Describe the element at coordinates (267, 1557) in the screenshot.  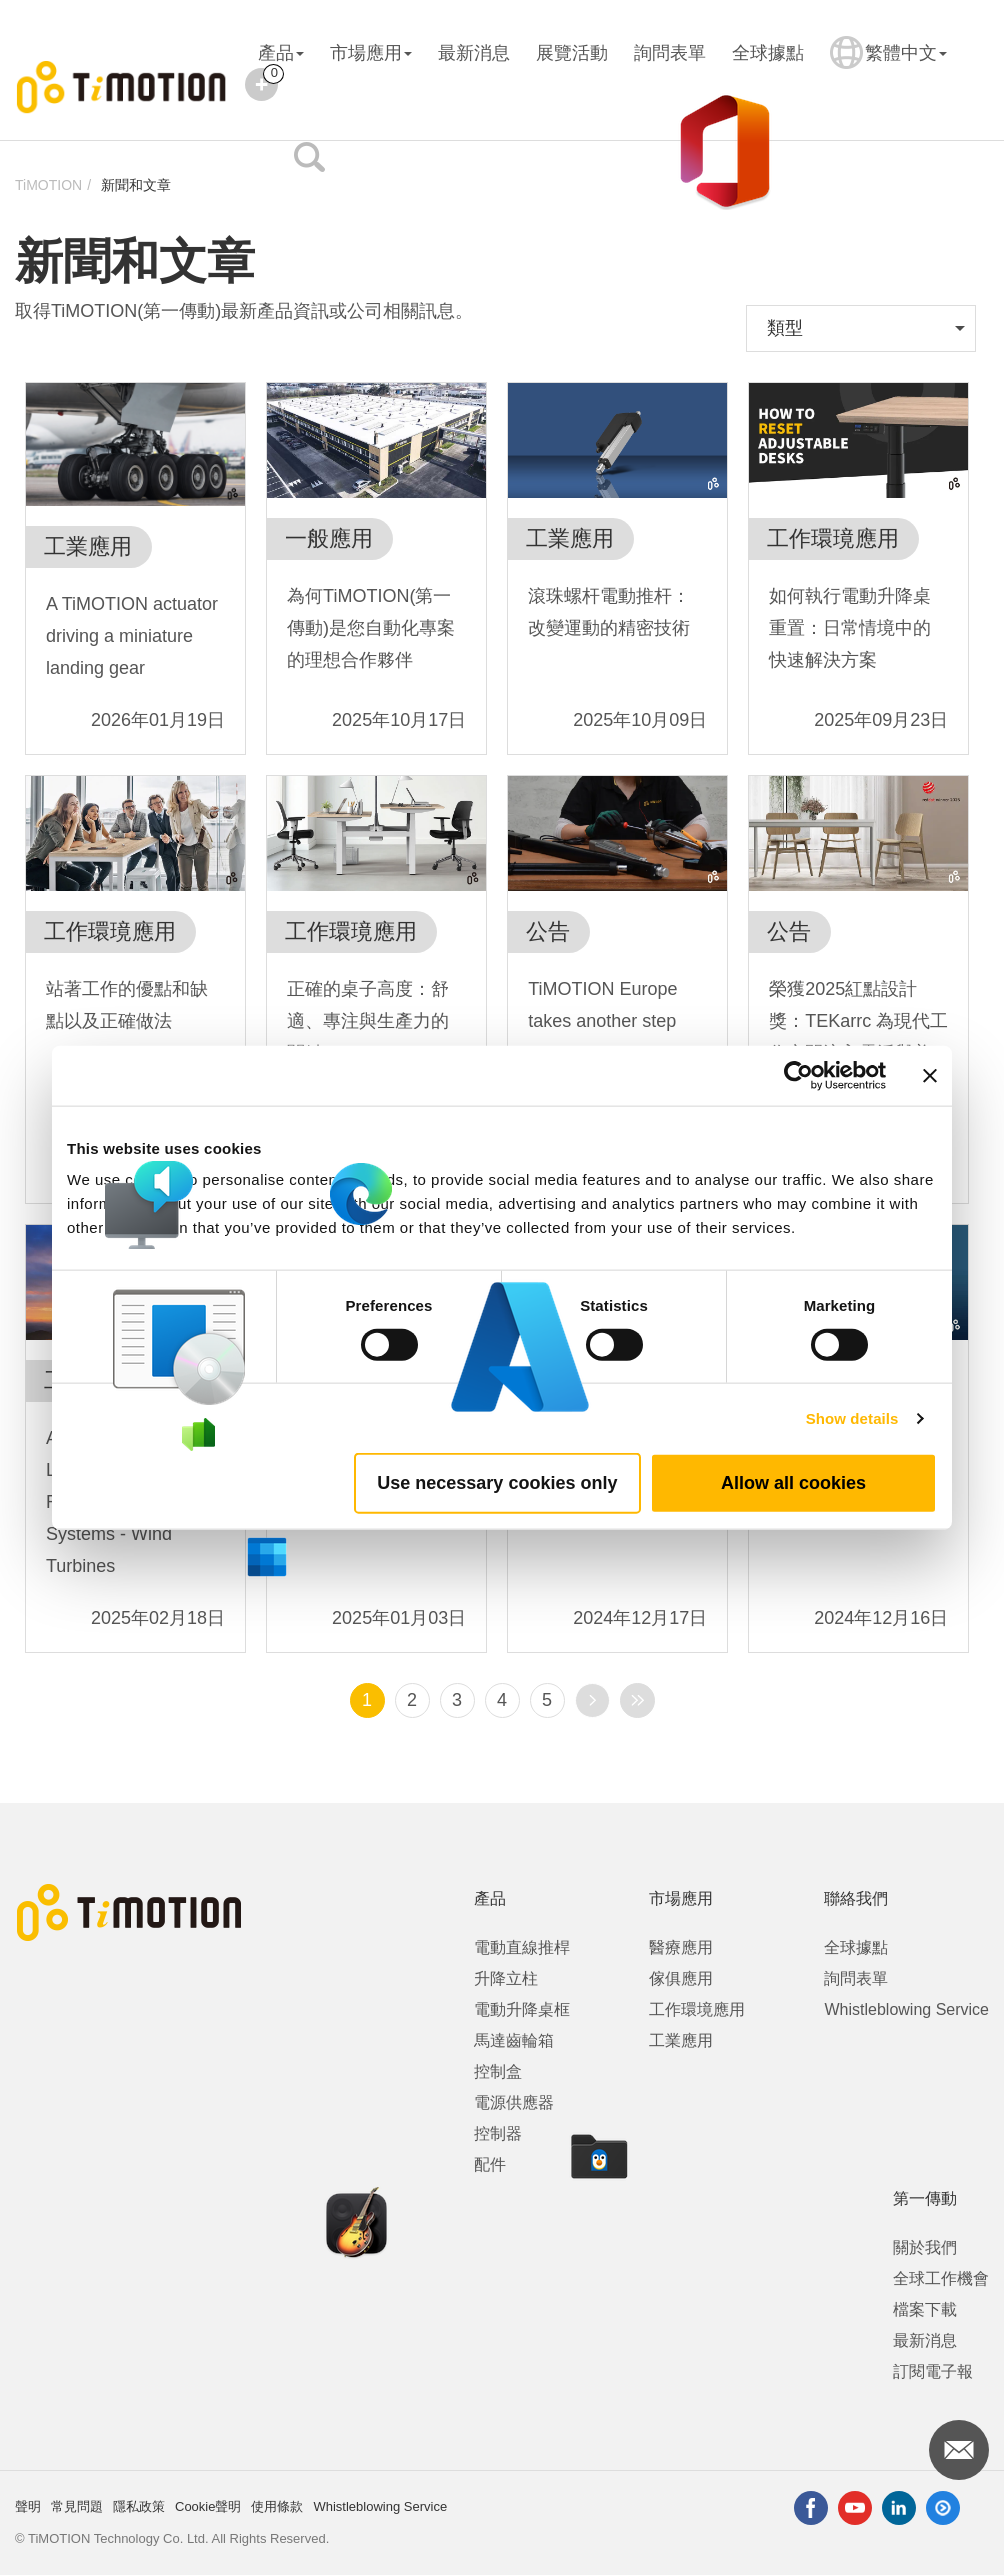
I see `open the calendar app` at that location.